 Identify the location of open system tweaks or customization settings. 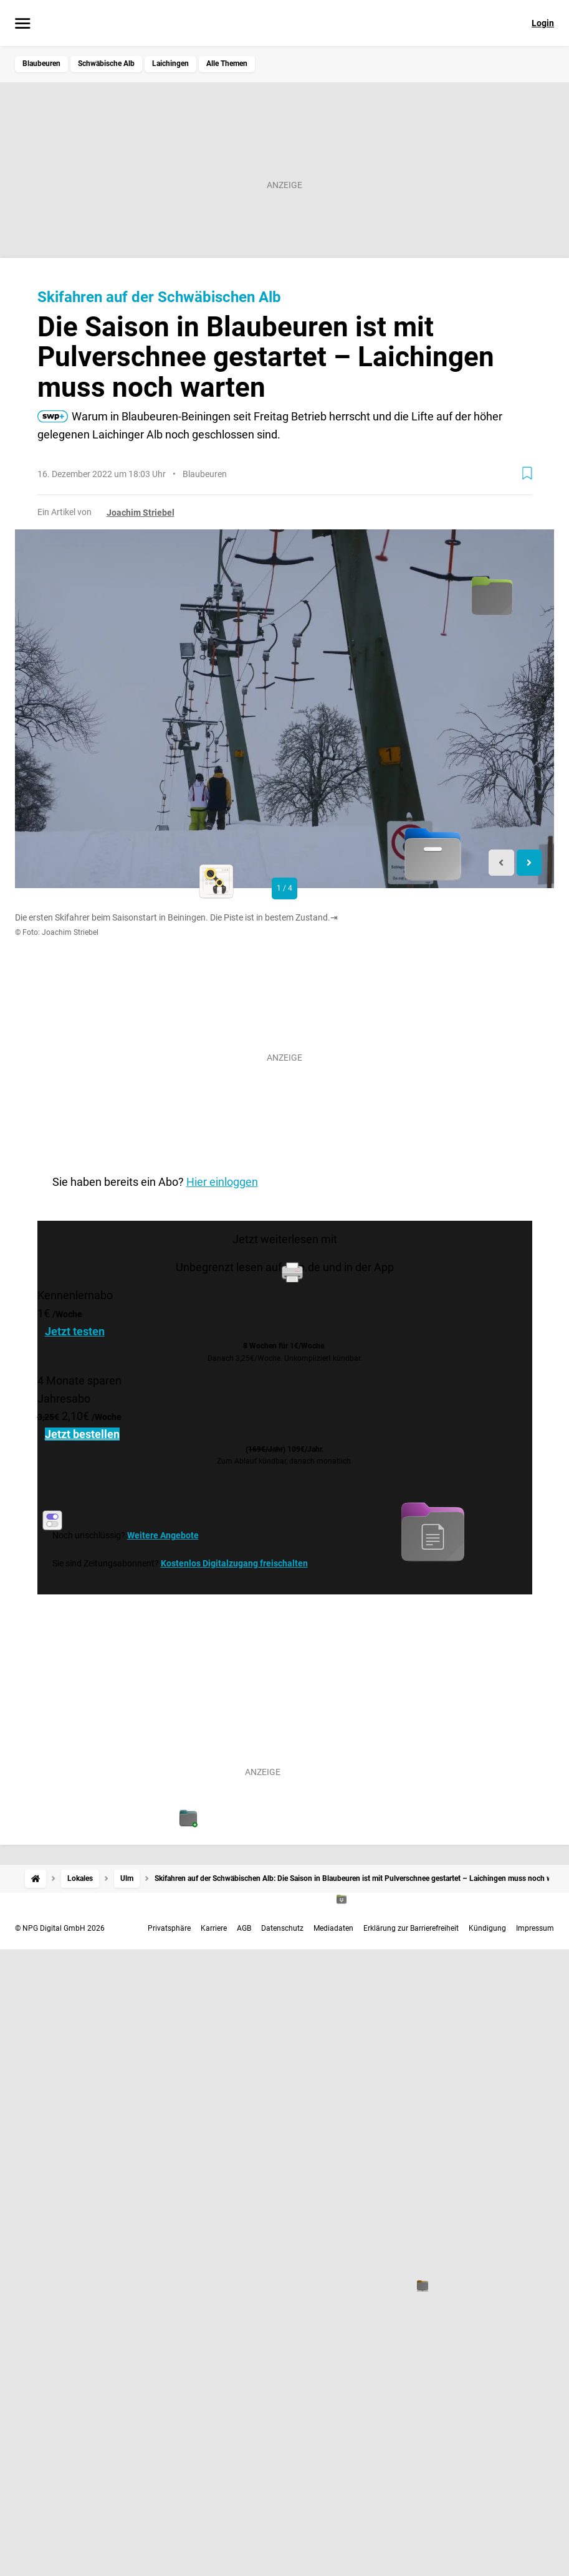
(52, 1520).